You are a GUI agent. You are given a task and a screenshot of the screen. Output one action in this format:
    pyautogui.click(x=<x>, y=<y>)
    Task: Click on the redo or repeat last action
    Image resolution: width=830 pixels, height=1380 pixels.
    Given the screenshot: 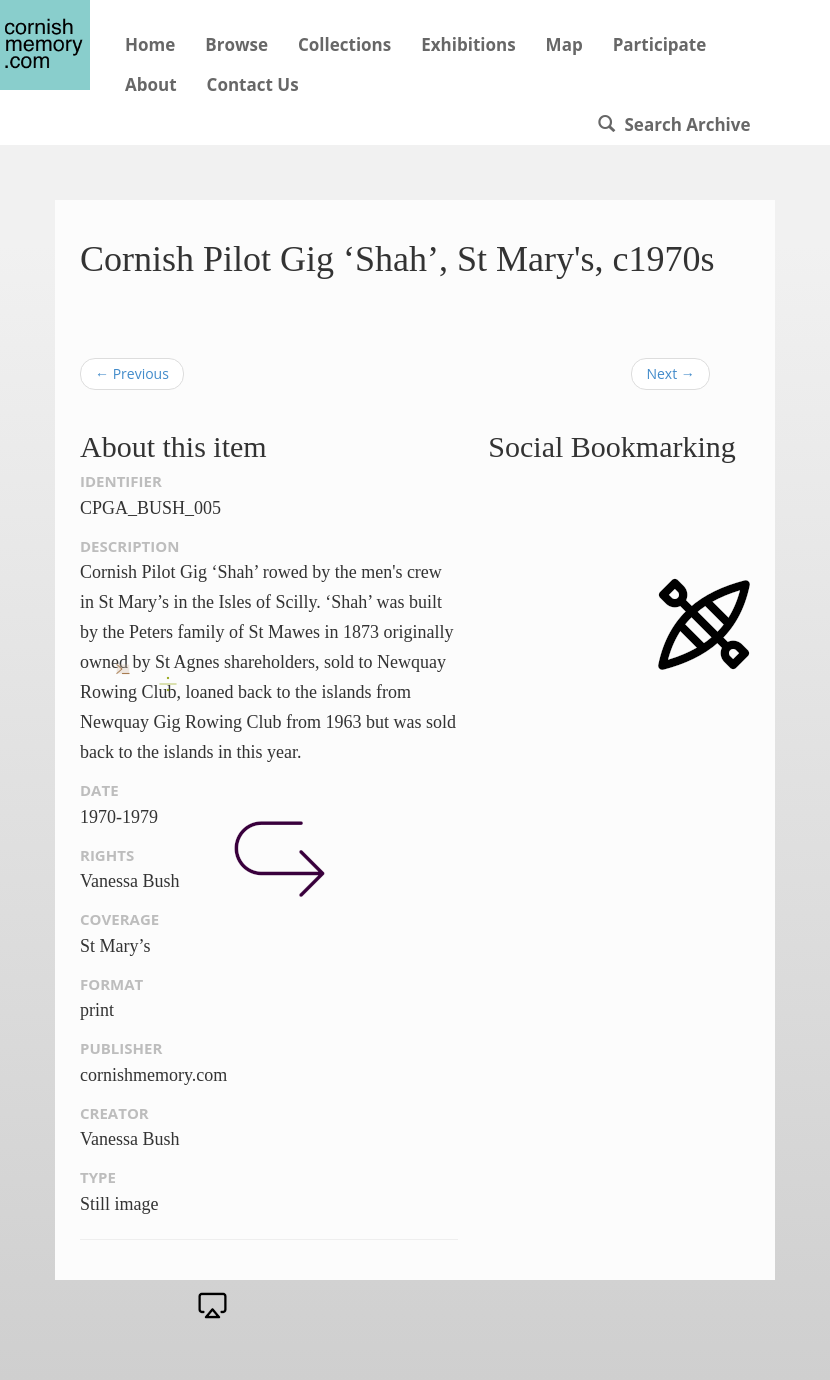 What is the action you would take?
    pyautogui.click(x=279, y=855)
    